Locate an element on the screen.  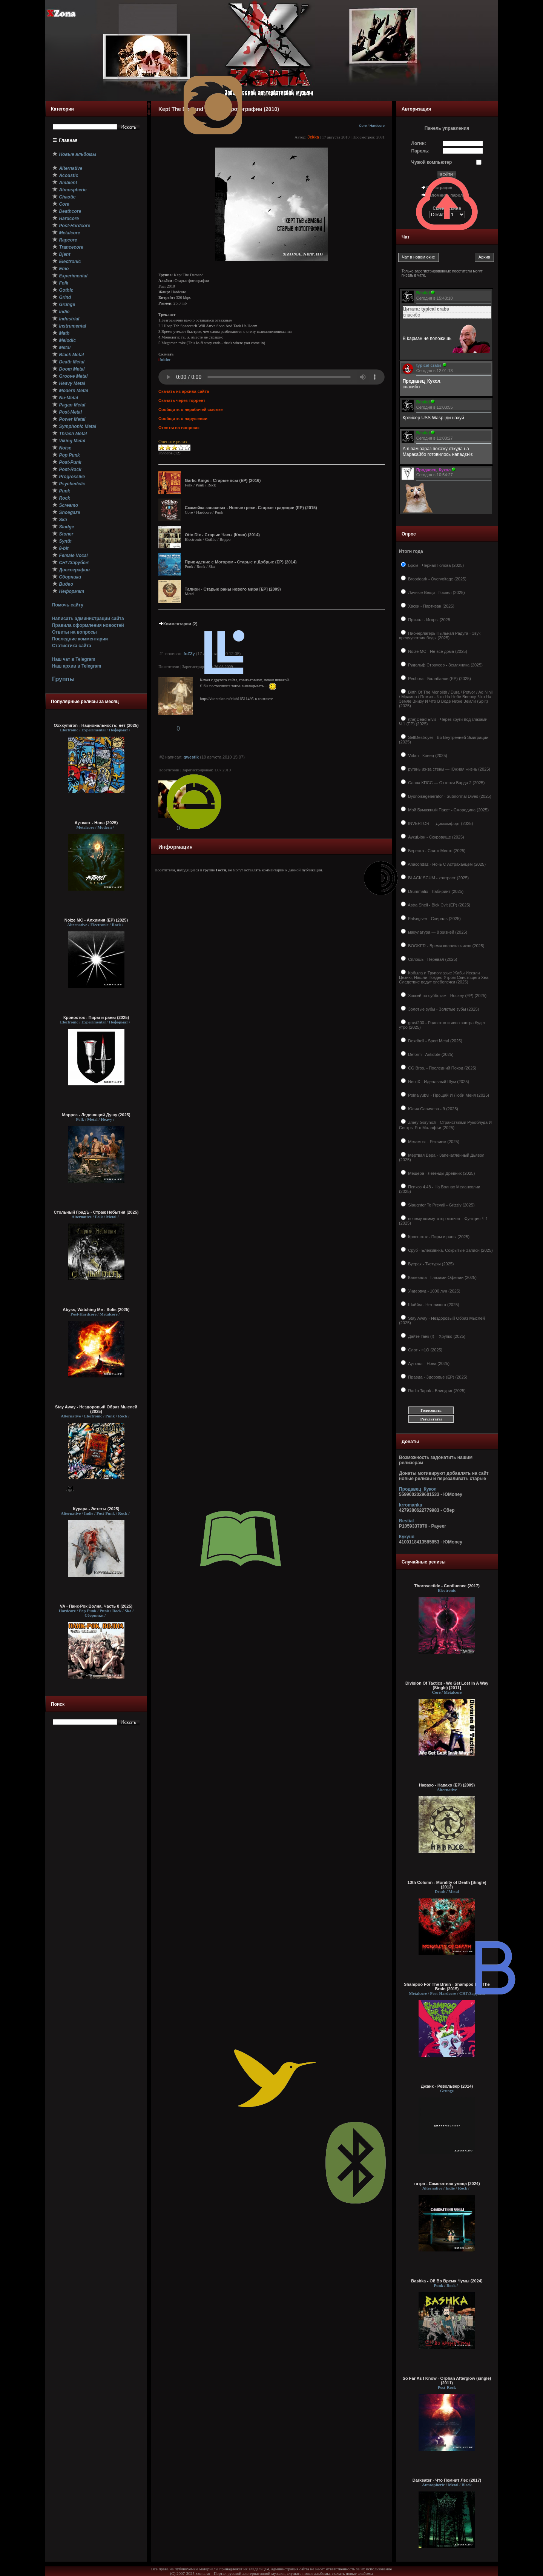
upload file to cloud storage is located at coordinates (447, 205).